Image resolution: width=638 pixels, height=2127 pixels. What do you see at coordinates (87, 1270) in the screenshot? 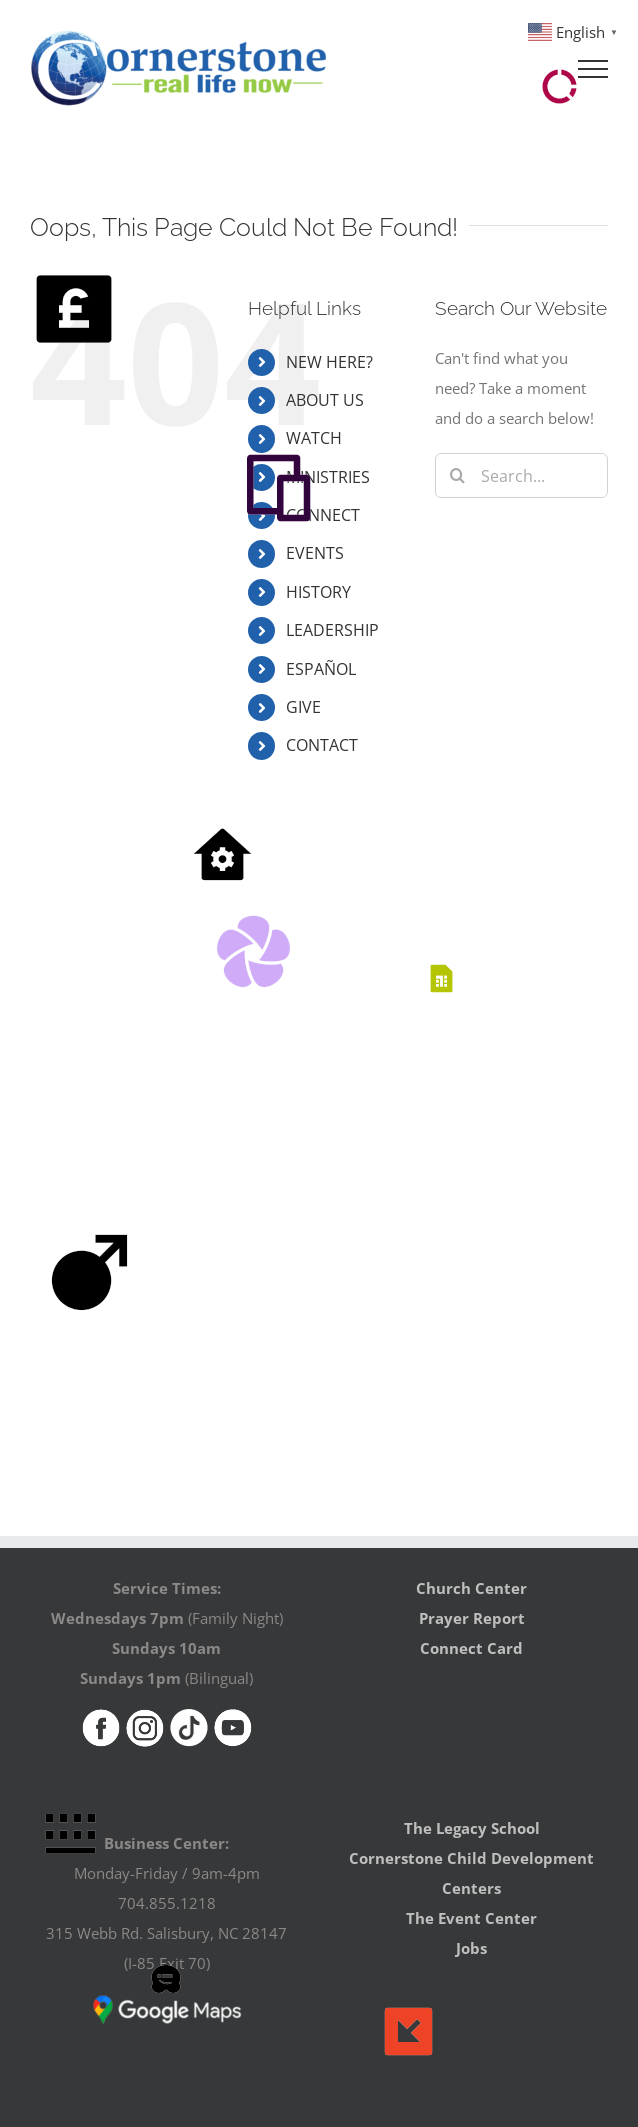
I see `indicates male or men's section` at bounding box center [87, 1270].